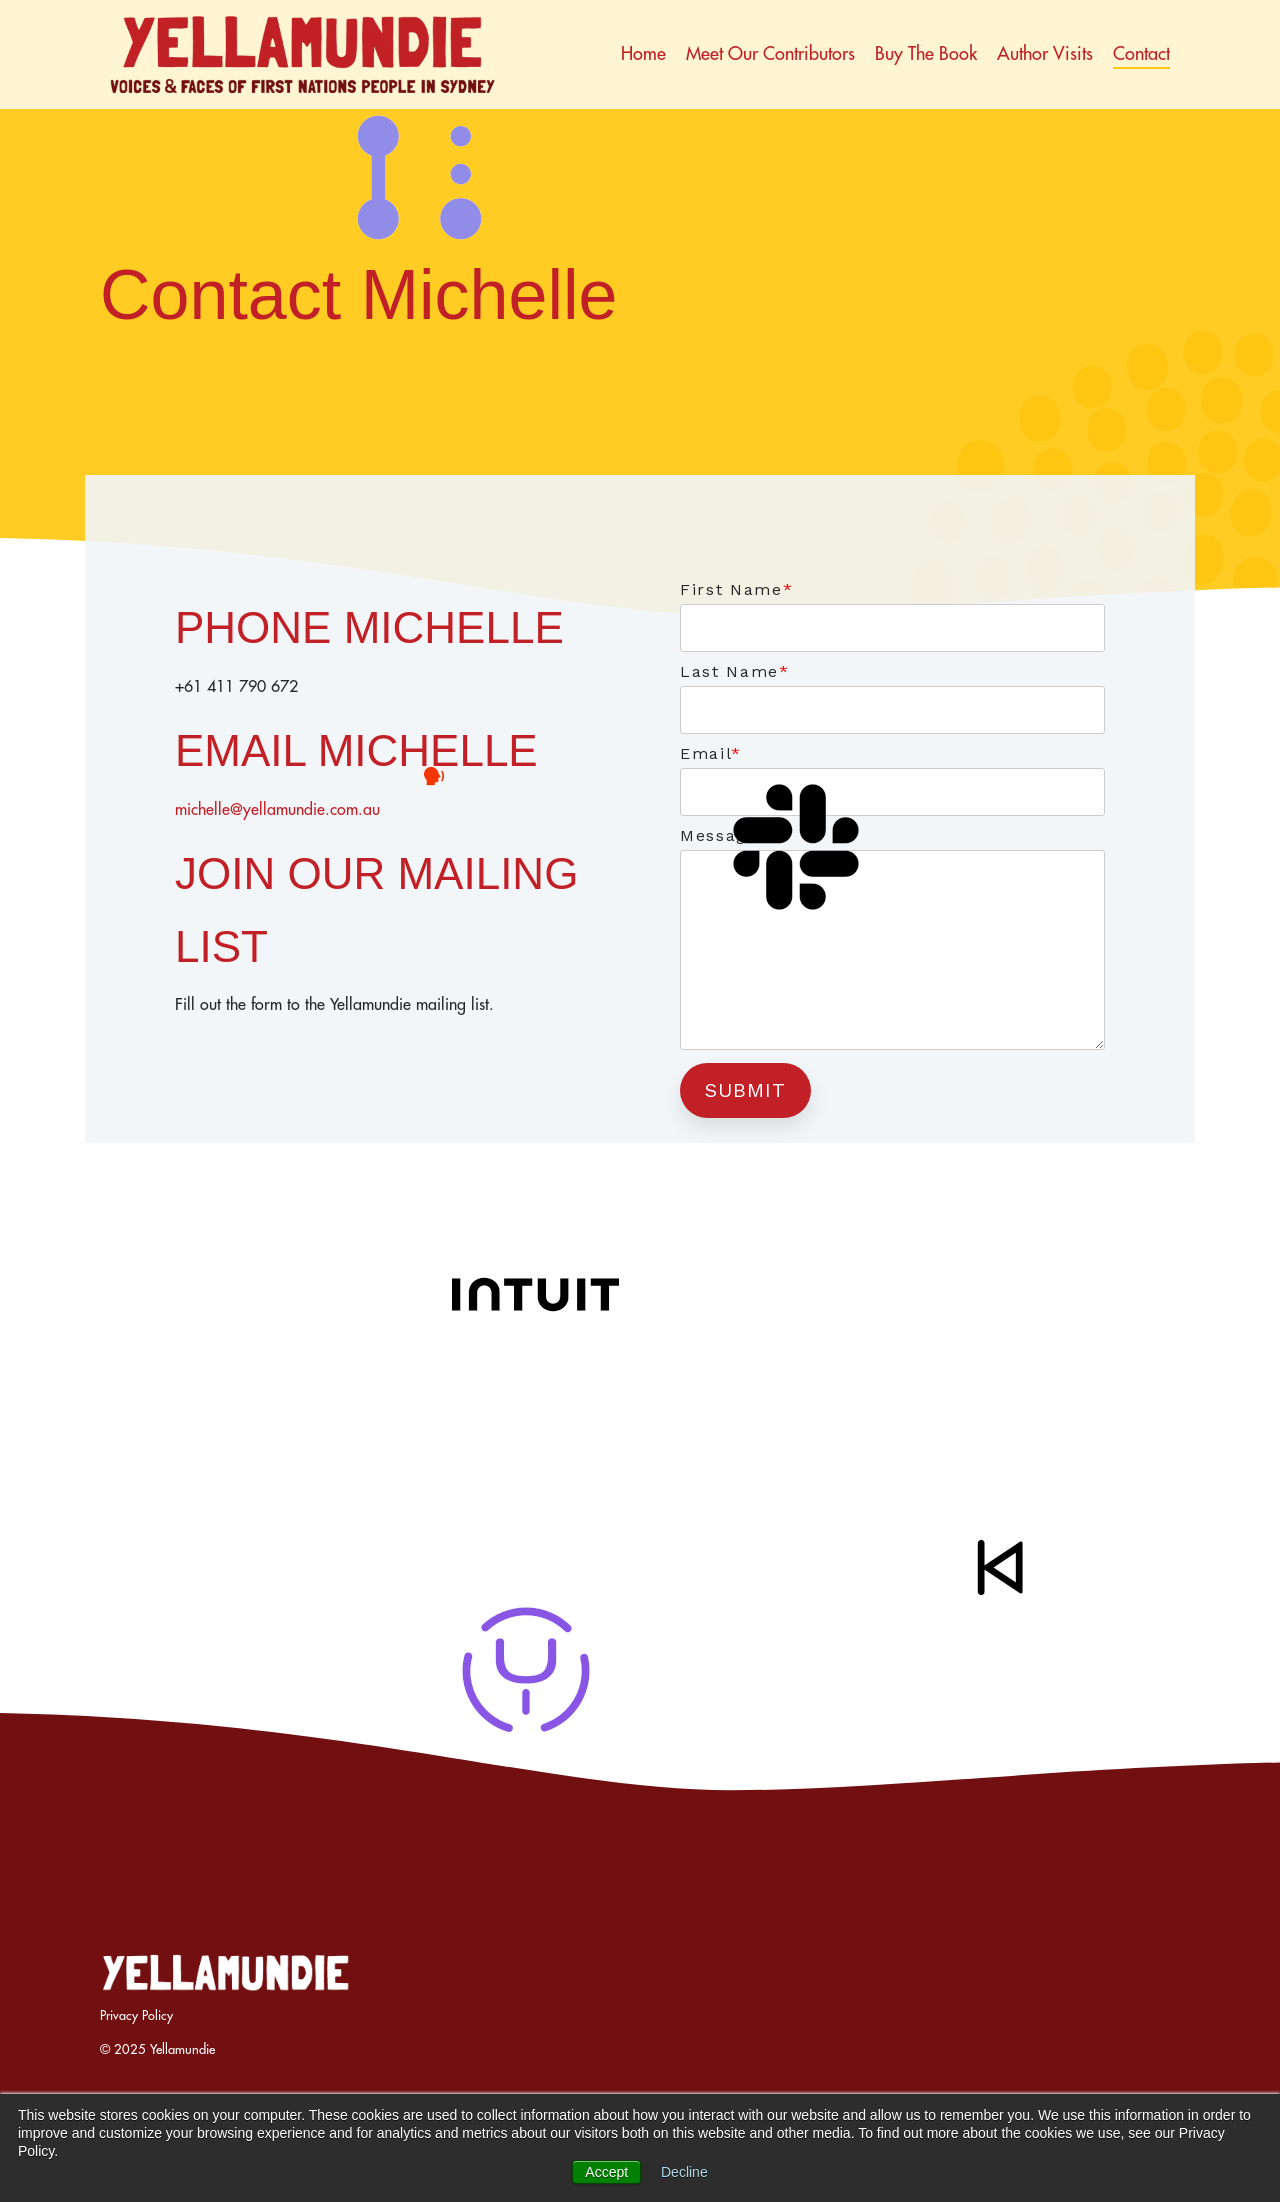  What do you see at coordinates (998, 1567) in the screenshot?
I see `skip to previous track` at bounding box center [998, 1567].